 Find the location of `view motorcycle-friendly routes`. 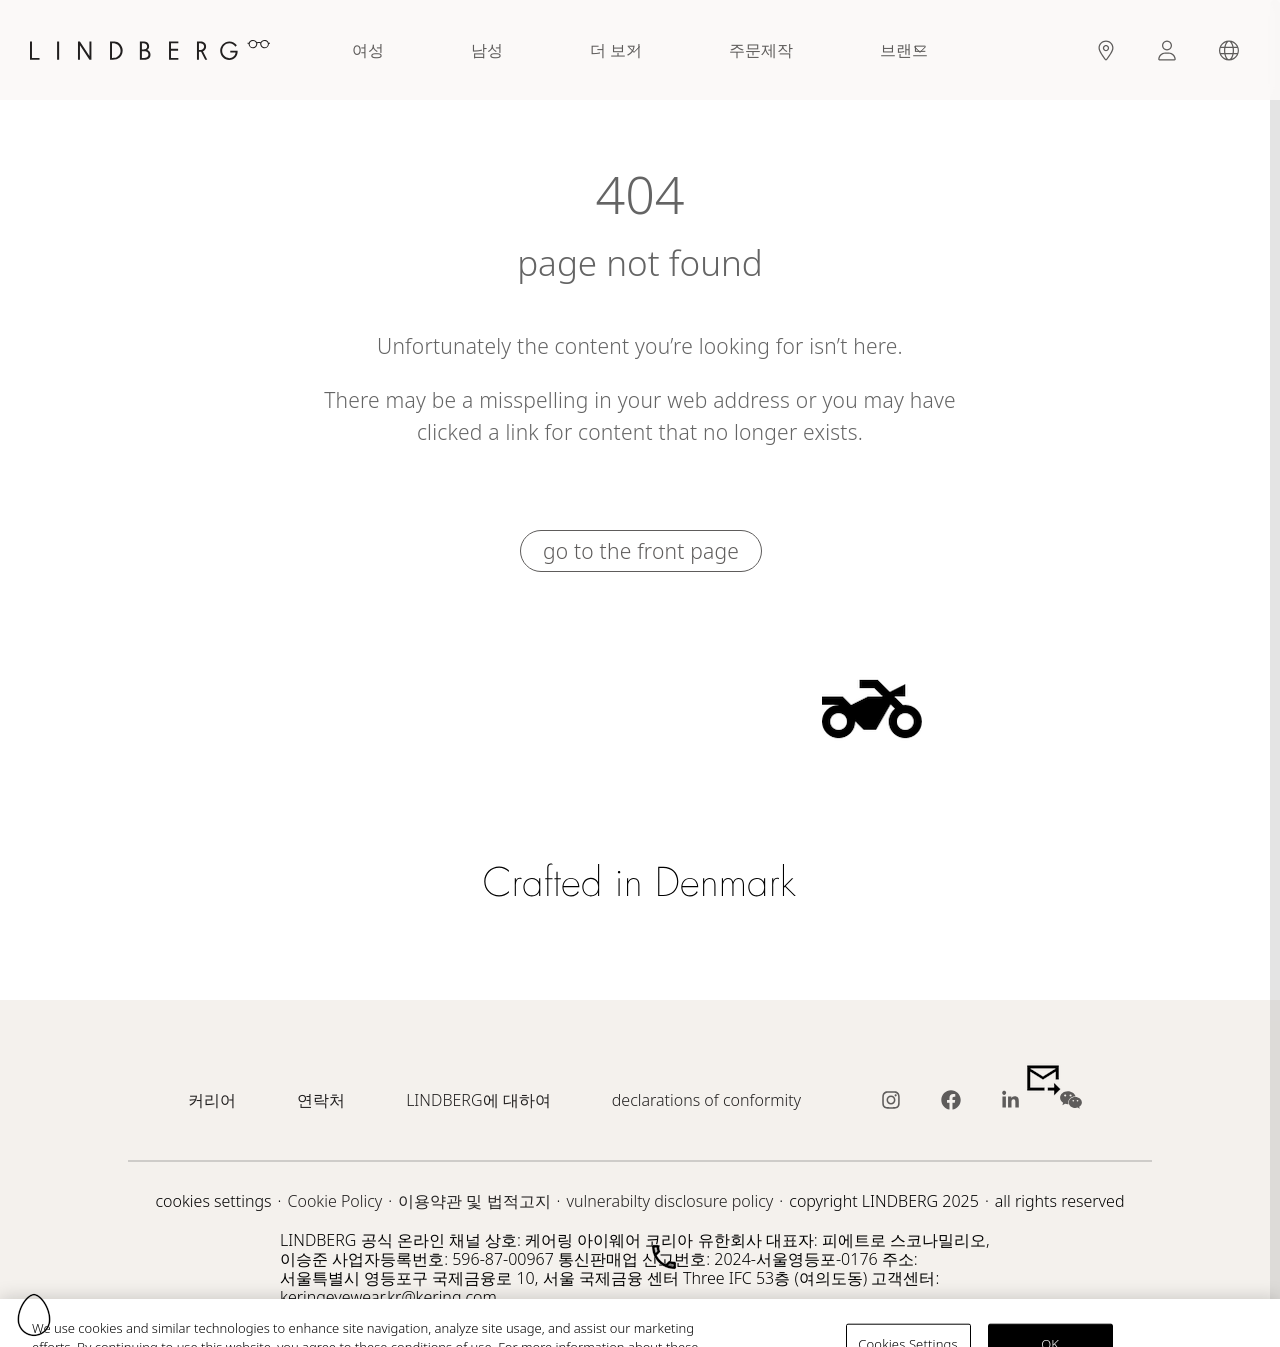

view motorcycle-friendly routes is located at coordinates (872, 709).